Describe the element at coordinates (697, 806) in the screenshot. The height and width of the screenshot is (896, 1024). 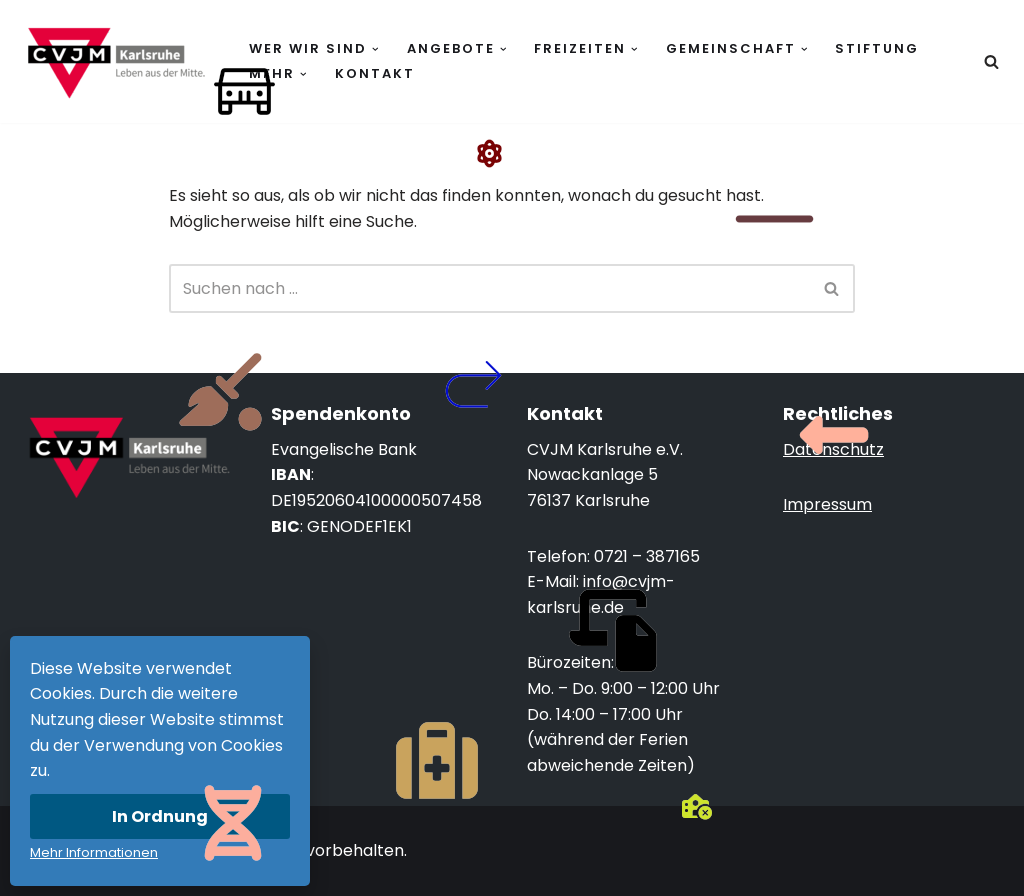
I see `school or educational institution is closed` at that location.